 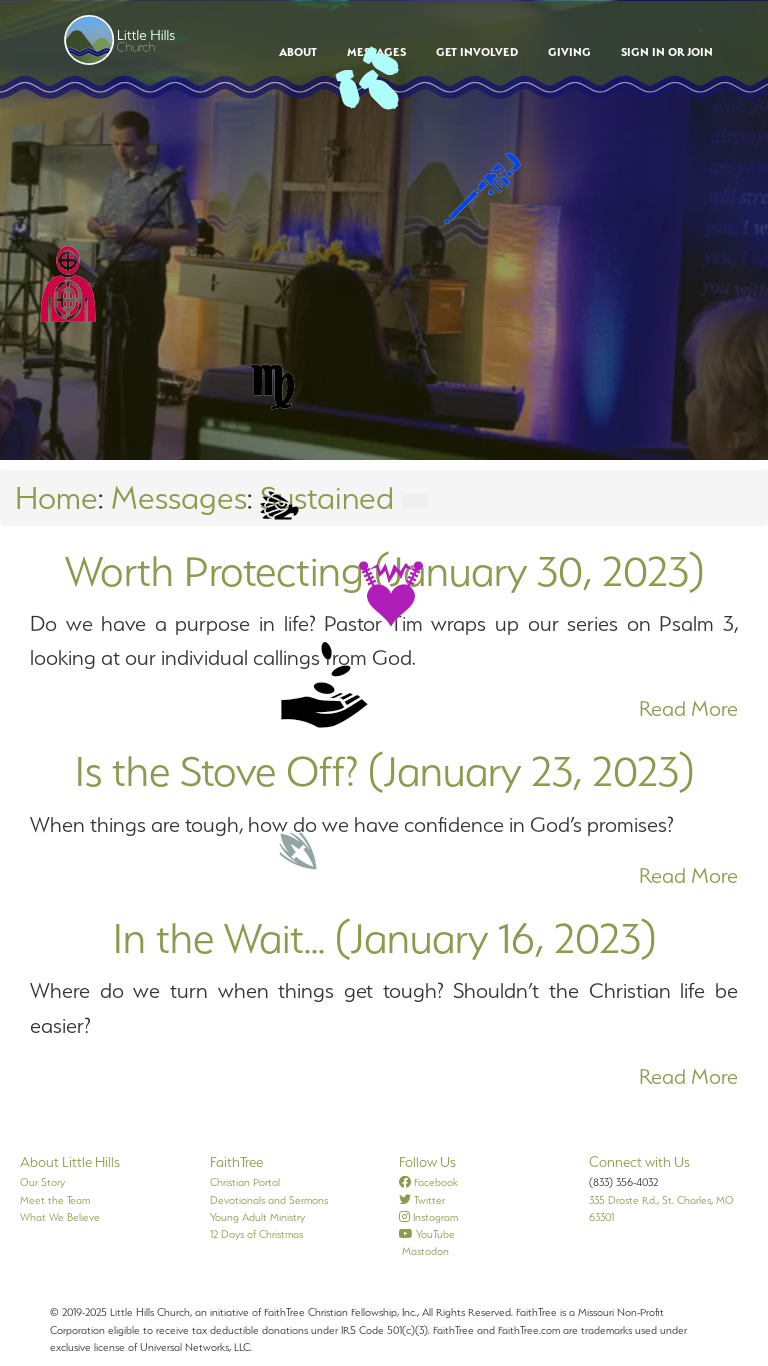 What do you see at coordinates (482, 188) in the screenshot?
I see `access settings or configuration options` at bounding box center [482, 188].